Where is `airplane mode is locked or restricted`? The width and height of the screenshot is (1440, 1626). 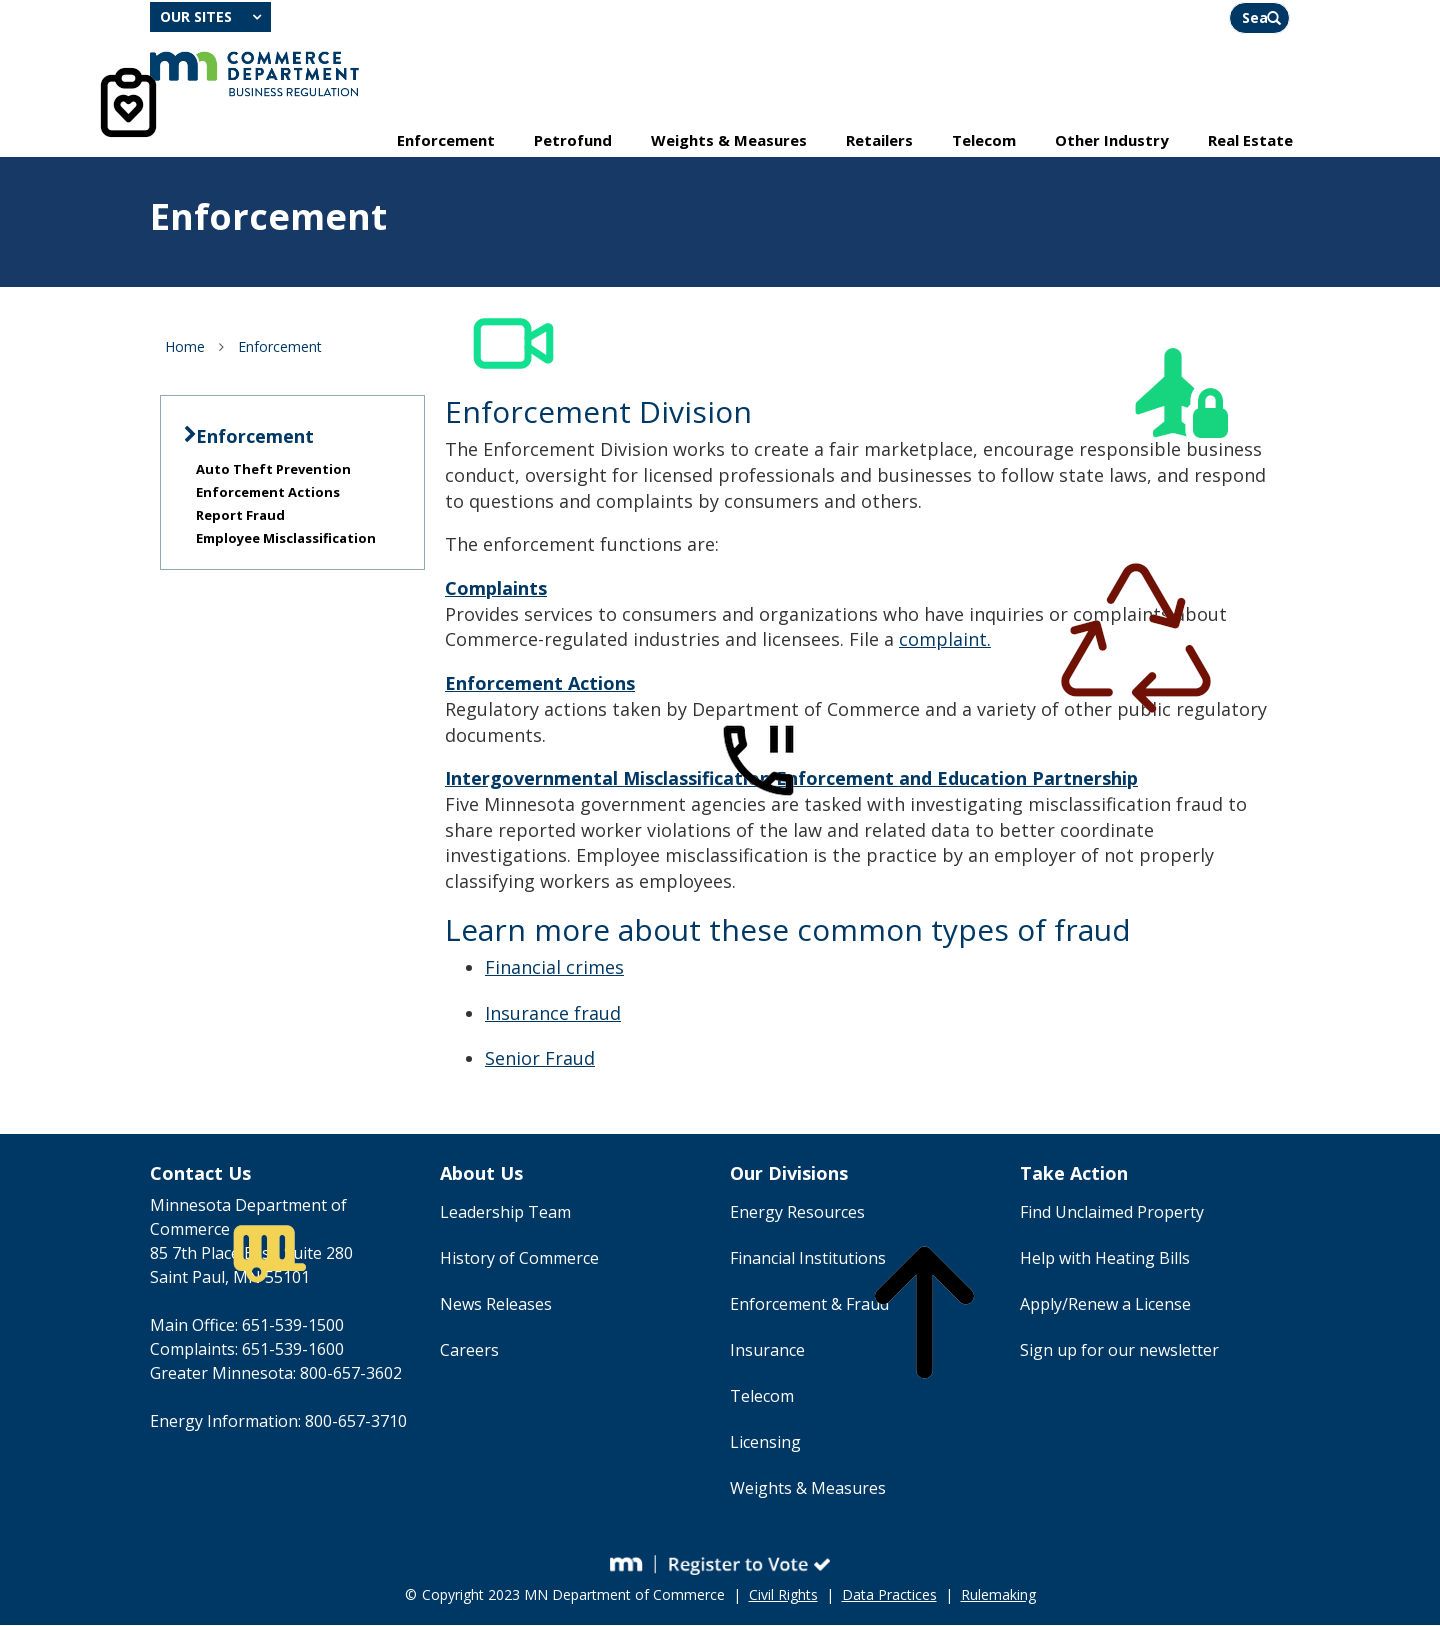 airplane mode is locked or restricted is located at coordinates (1178, 393).